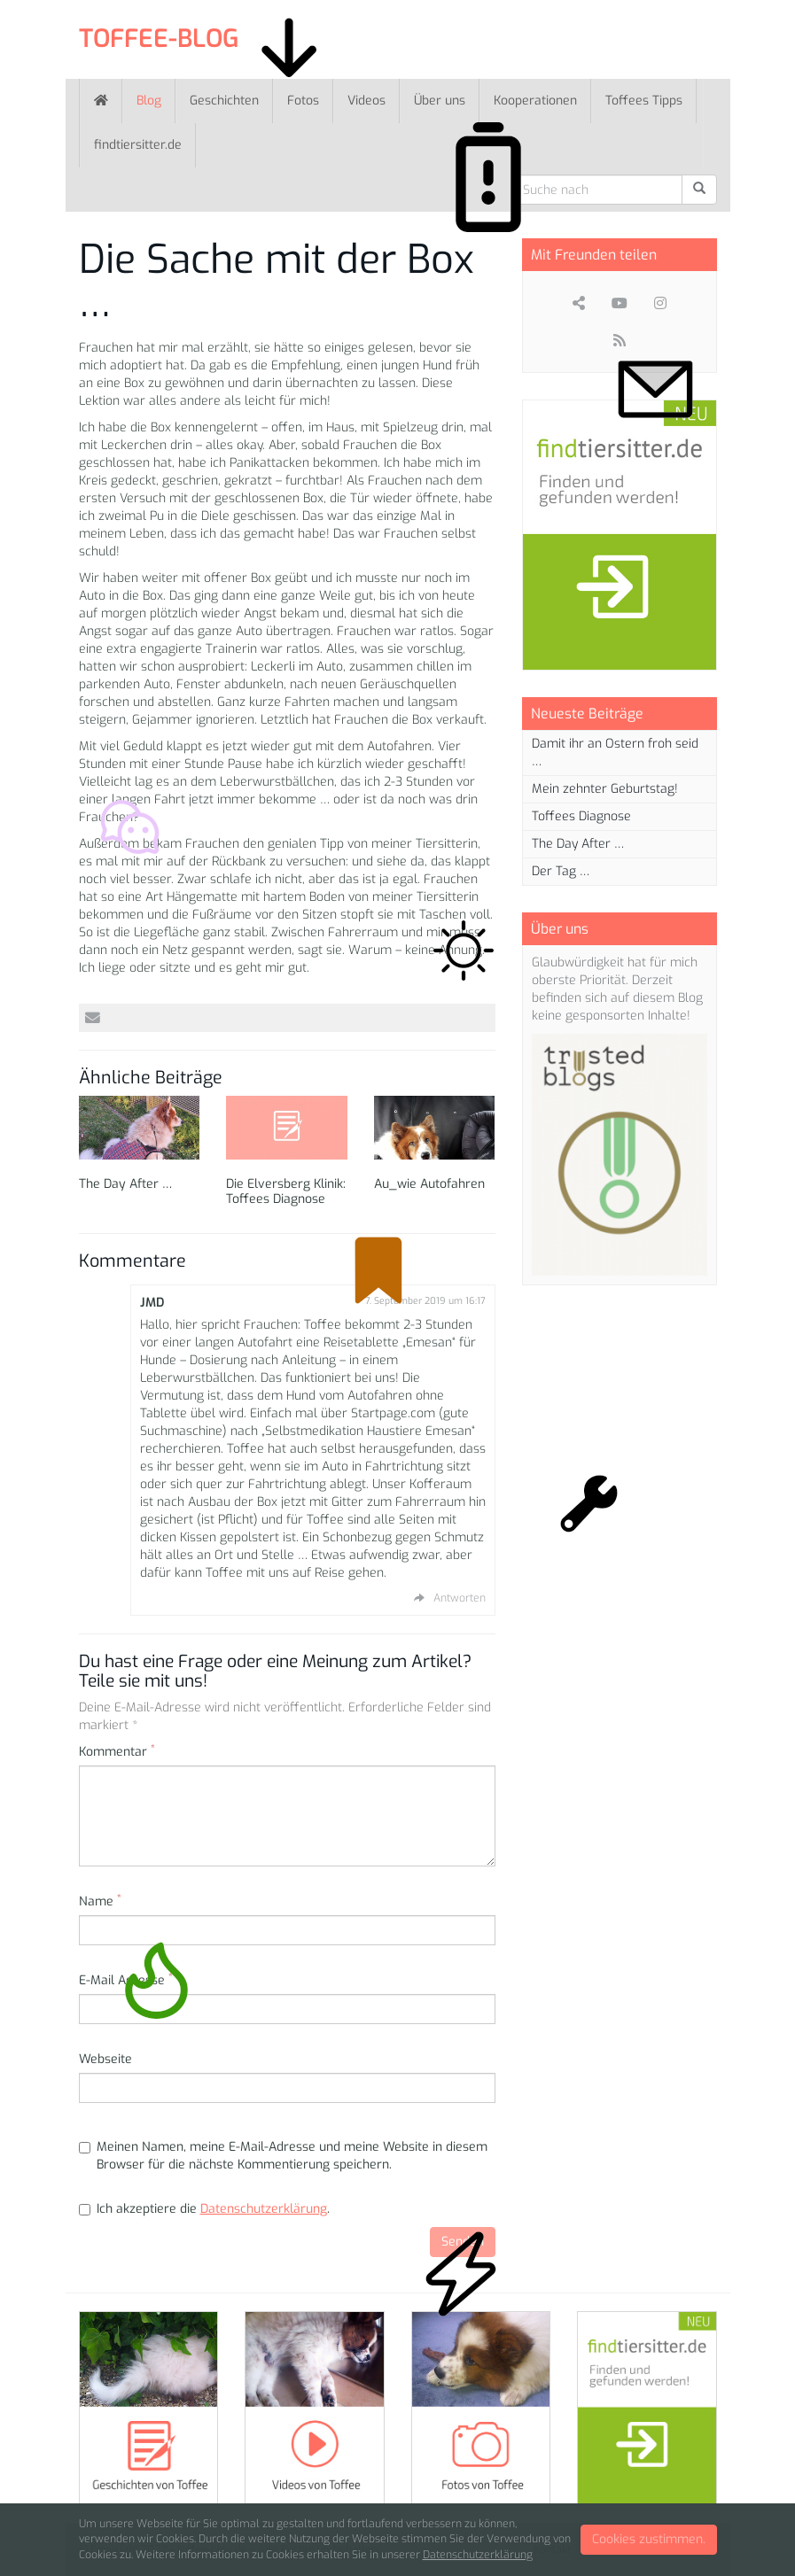 The height and width of the screenshot is (2576, 795). I want to click on indicates a quick action or shortcut, so click(461, 2274).